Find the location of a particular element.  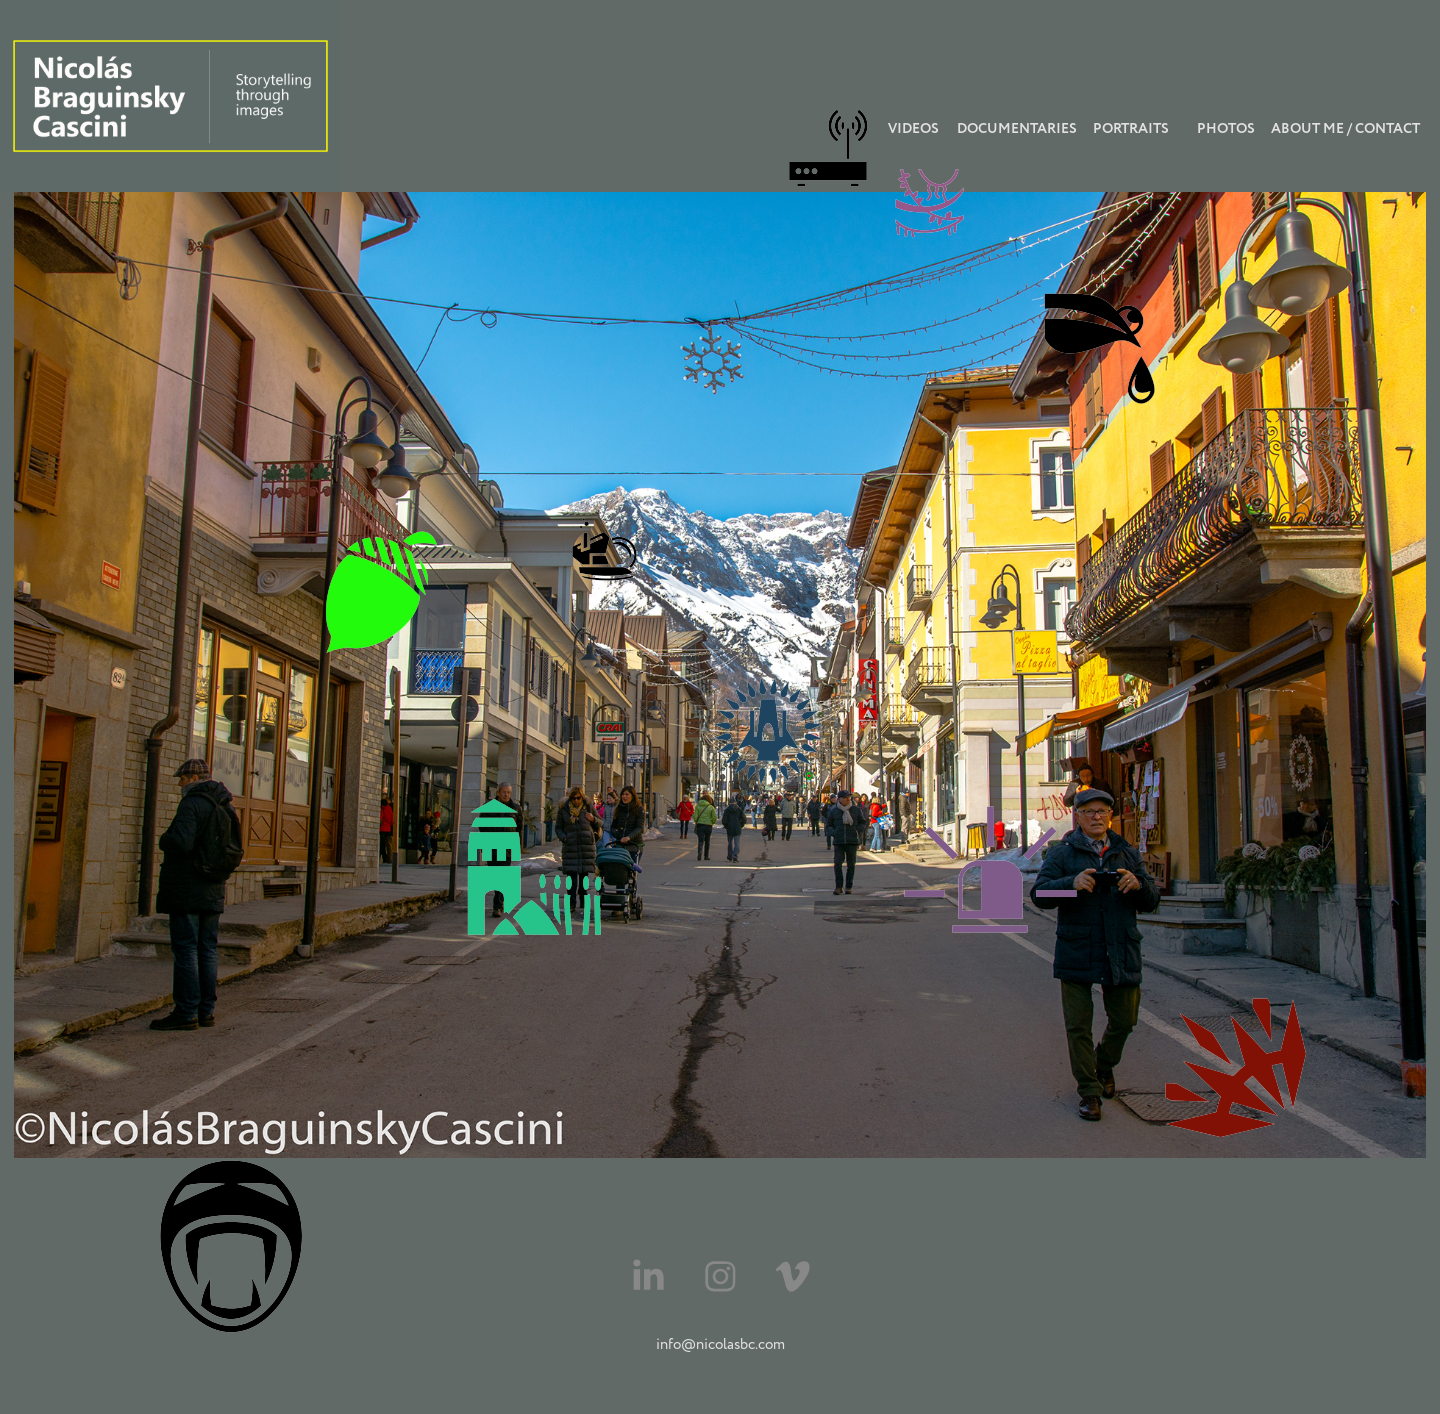

granary or grain storage building in a farming game is located at coordinates (534, 863).